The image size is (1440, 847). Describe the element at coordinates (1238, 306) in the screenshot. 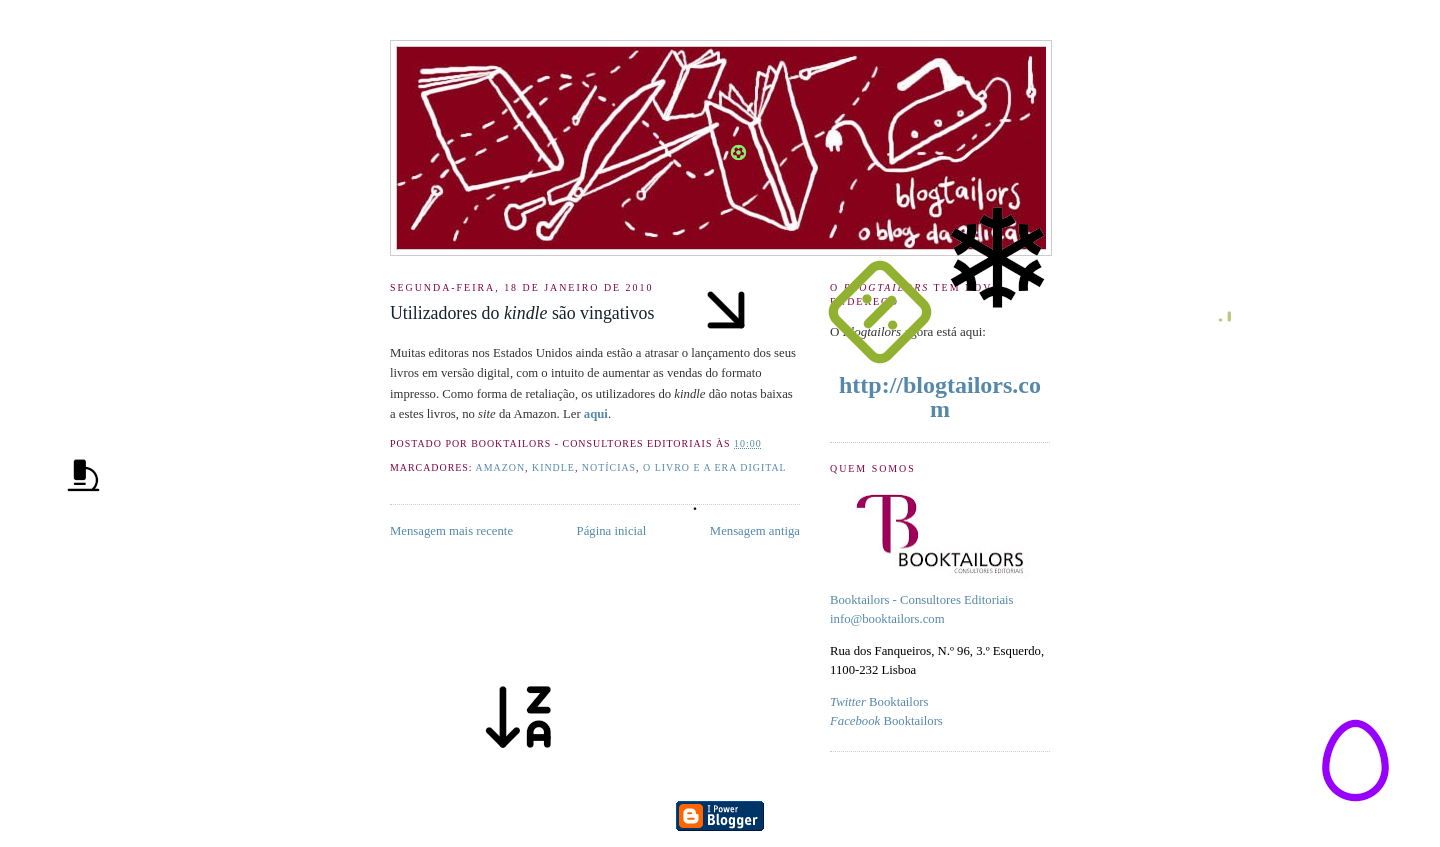

I see `indicates weak signal strength` at that location.